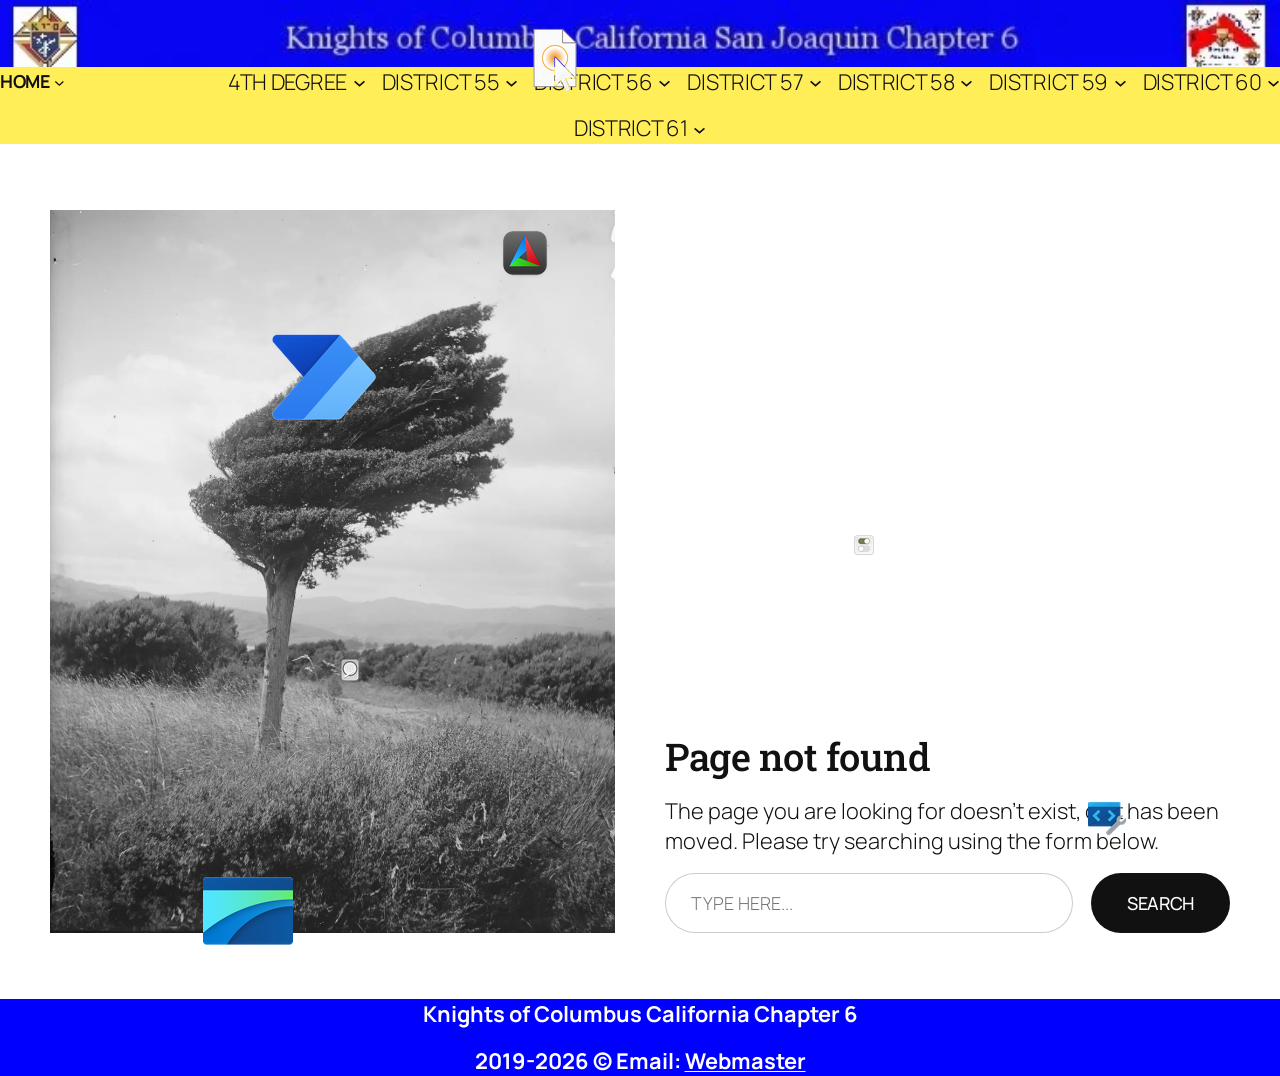 This screenshot has width=1280, height=1076. I want to click on open remote tools application, so click(1107, 817).